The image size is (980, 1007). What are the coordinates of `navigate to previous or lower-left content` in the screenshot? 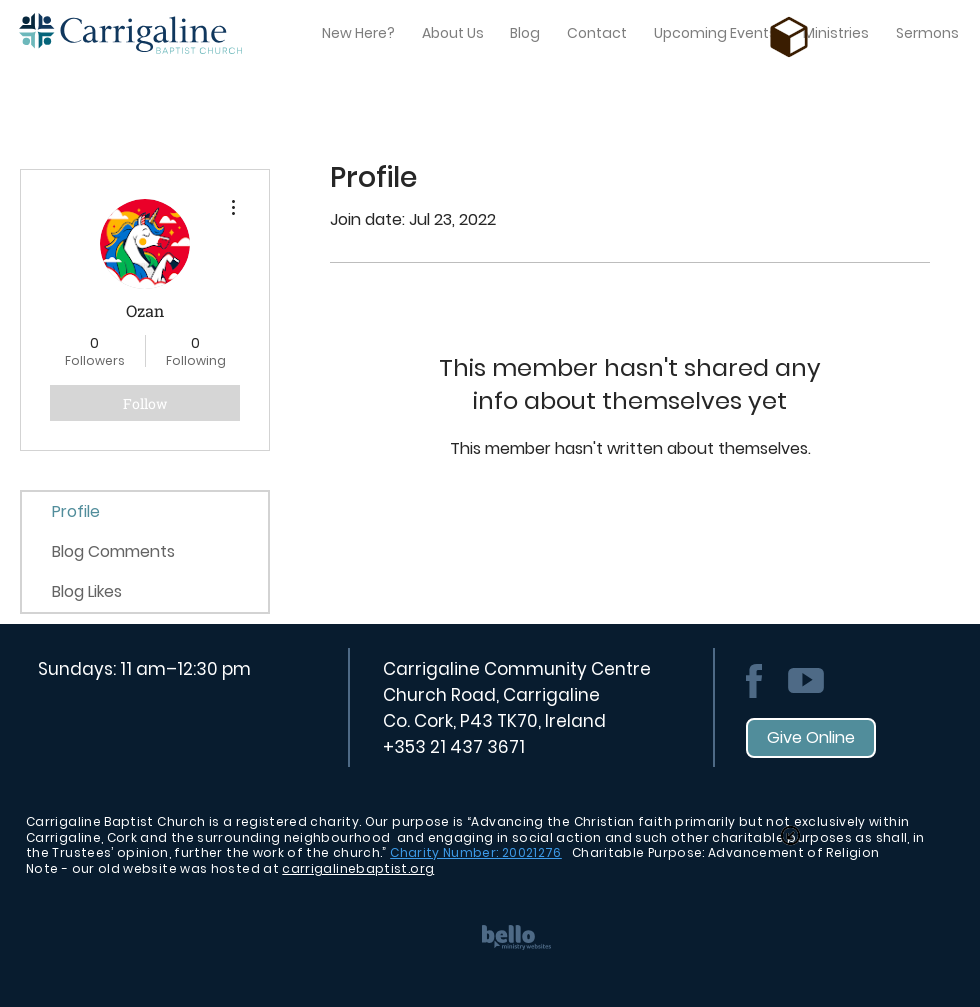 It's located at (790, 835).